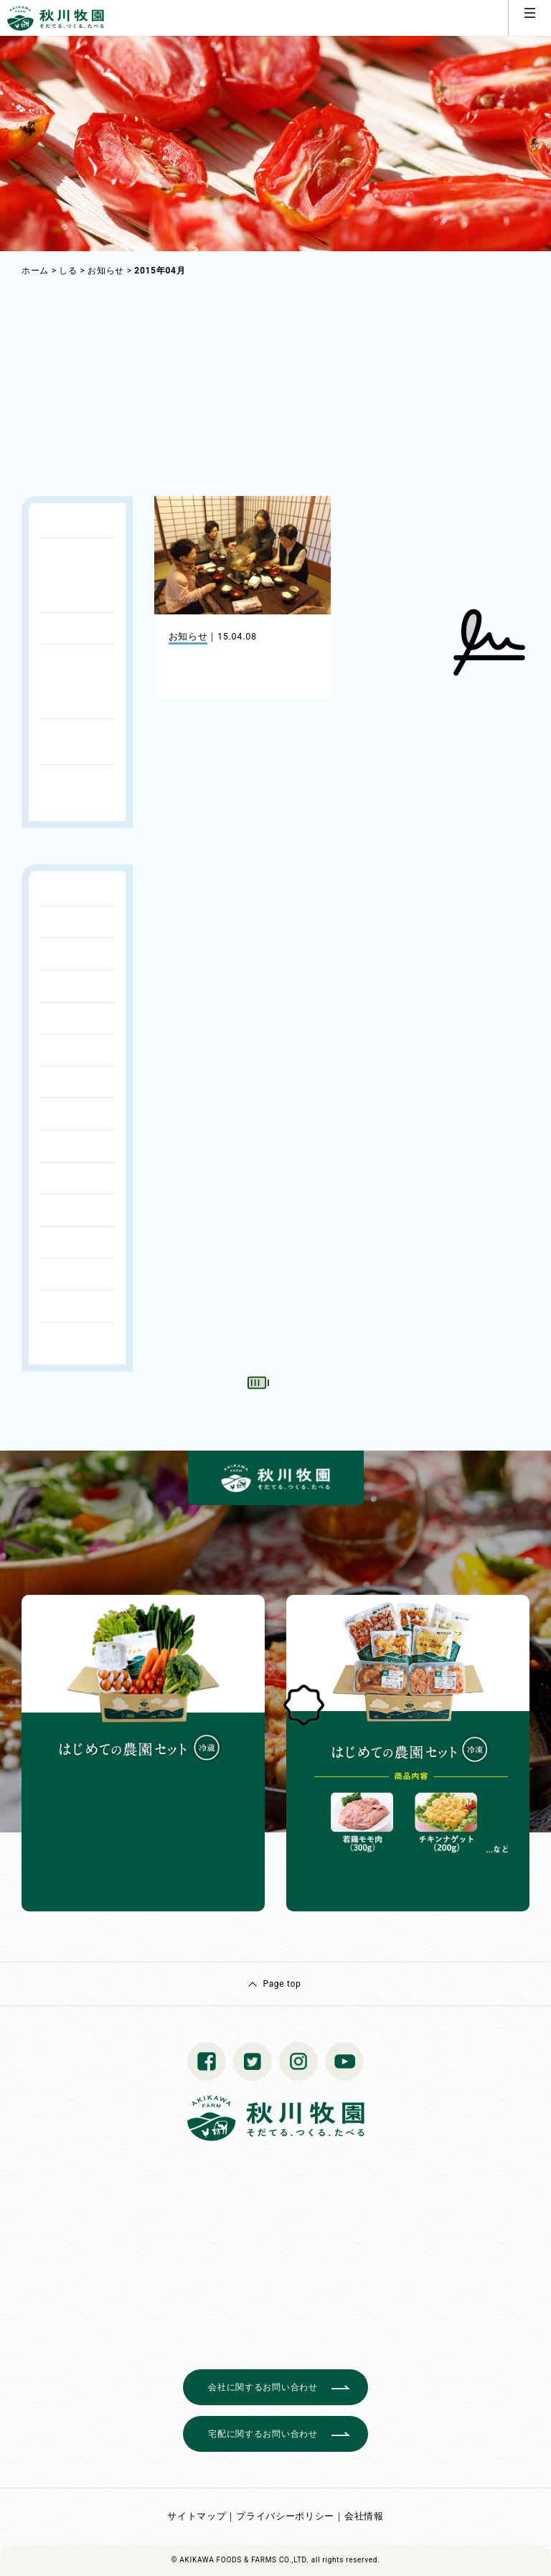 The width and height of the screenshot is (551, 2576). What do you see at coordinates (489, 642) in the screenshot?
I see `add your signature to a document` at bounding box center [489, 642].